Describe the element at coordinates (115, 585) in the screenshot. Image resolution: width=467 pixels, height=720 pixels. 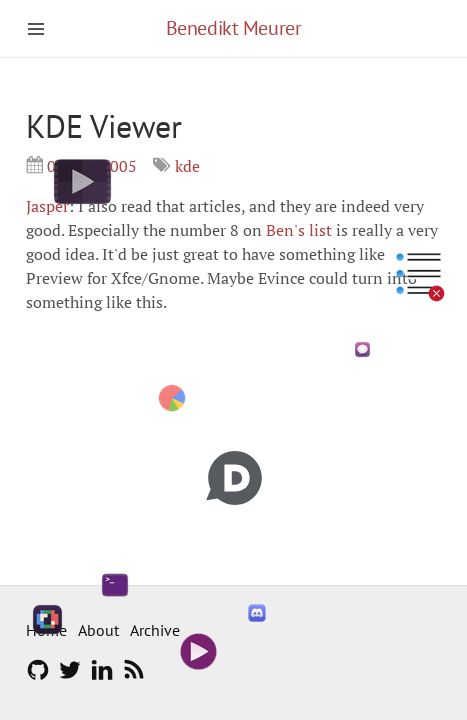
I see `open root terminal with administrator privileges` at that location.